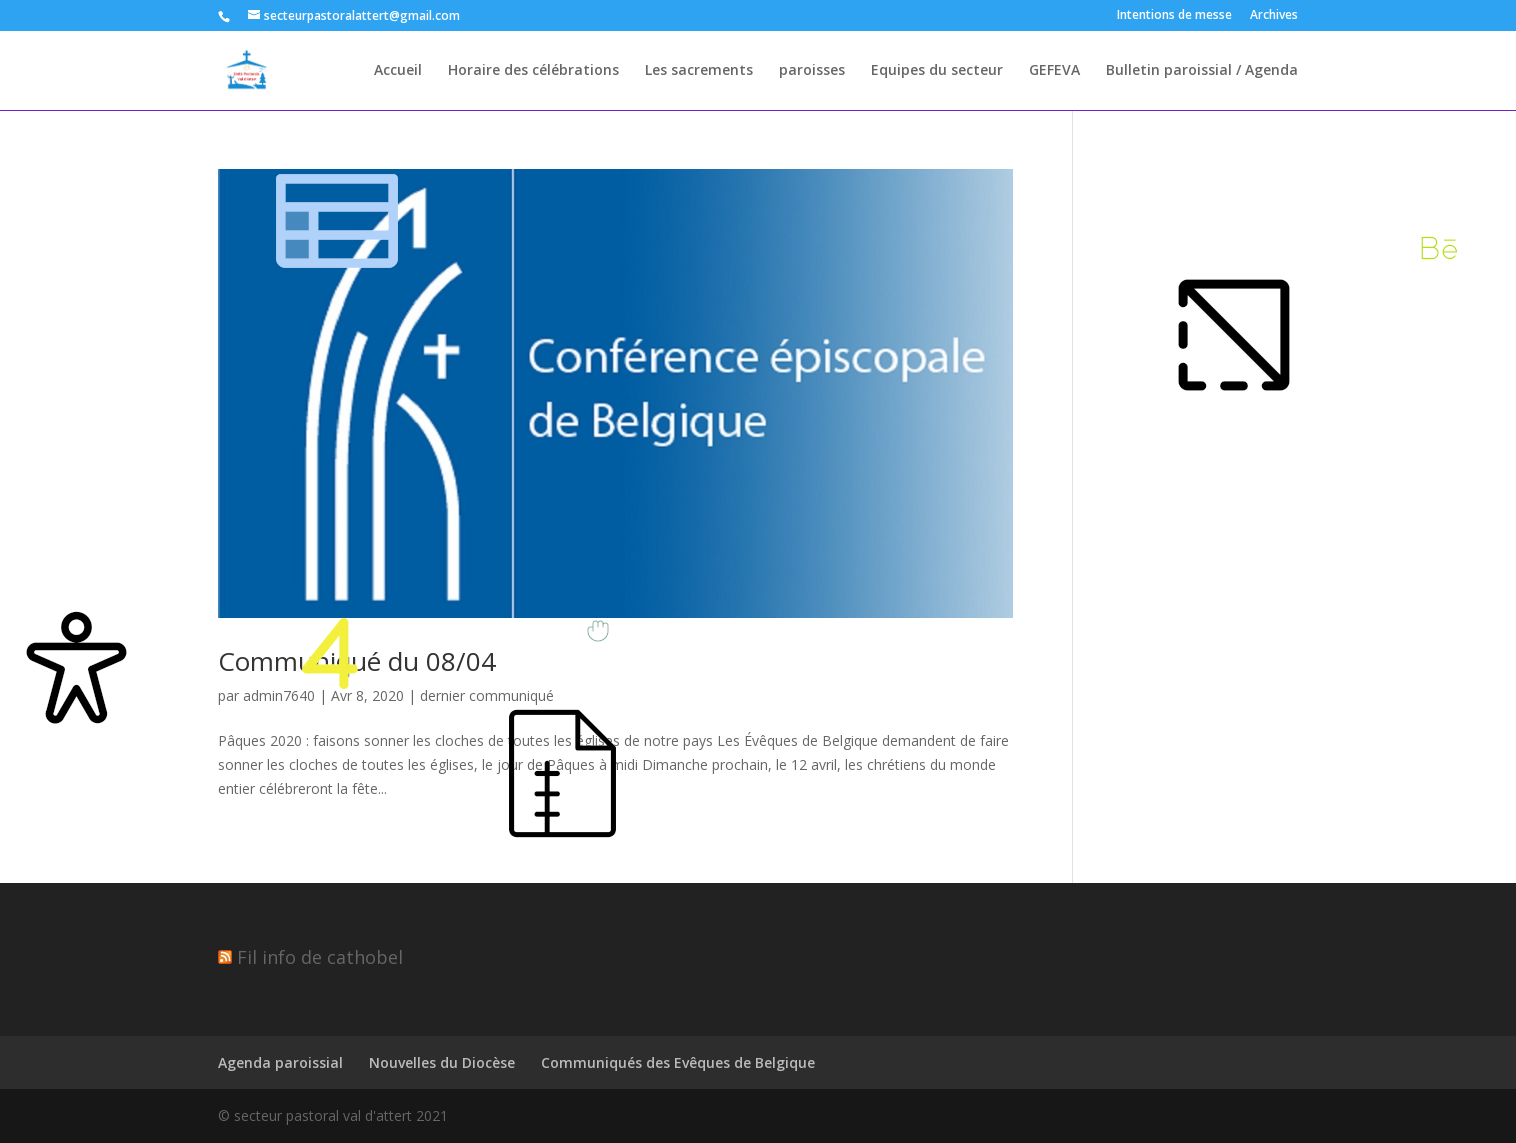  What do you see at coordinates (76, 669) in the screenshot?
I see `accessibility settings or features` at bounding box center [76, 669].